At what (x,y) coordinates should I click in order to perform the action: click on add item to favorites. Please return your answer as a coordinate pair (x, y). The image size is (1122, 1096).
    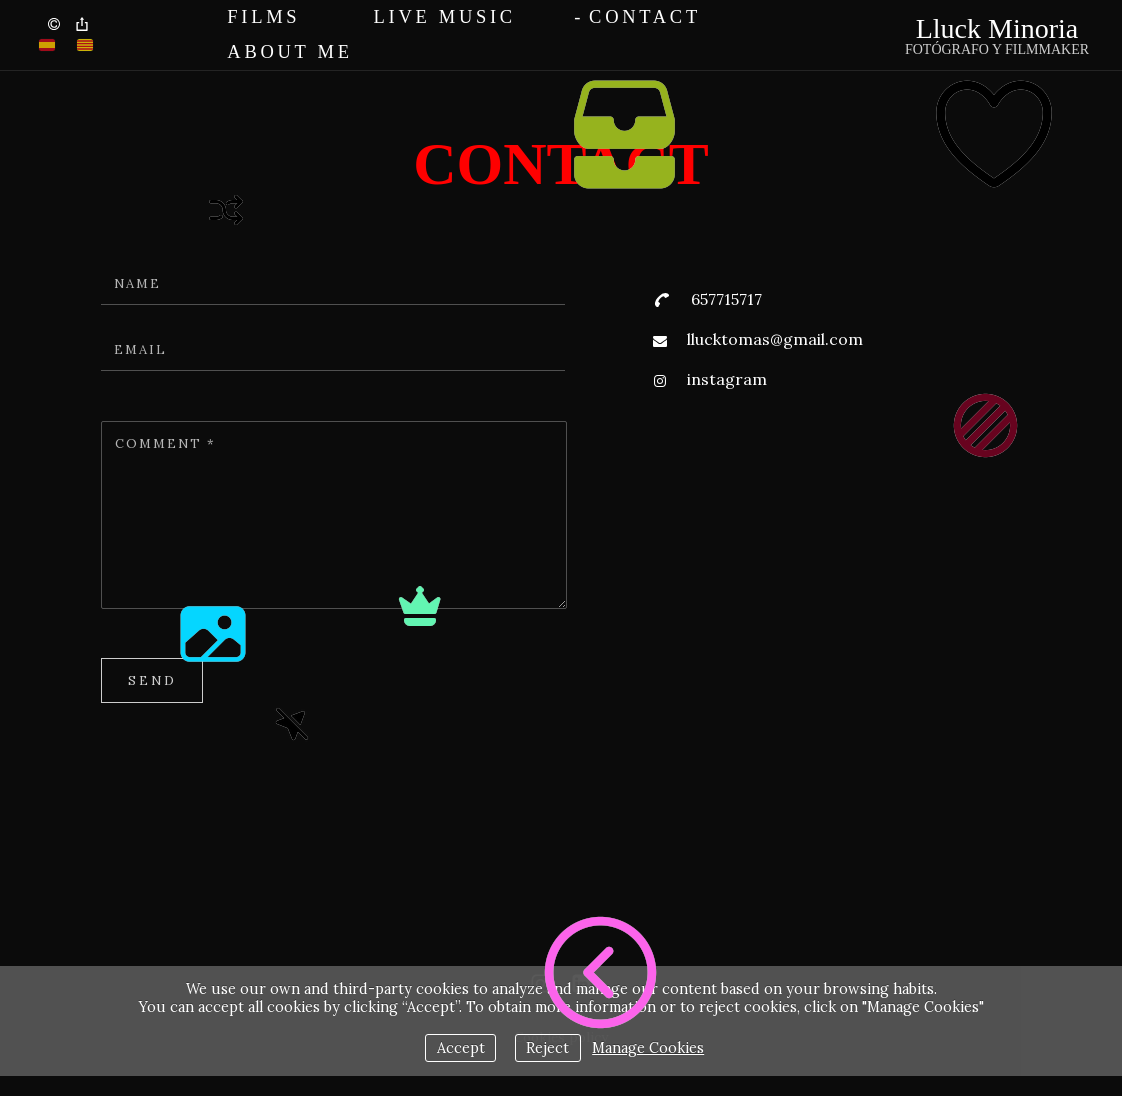
    Looking at the image, I should click on (994, 134).